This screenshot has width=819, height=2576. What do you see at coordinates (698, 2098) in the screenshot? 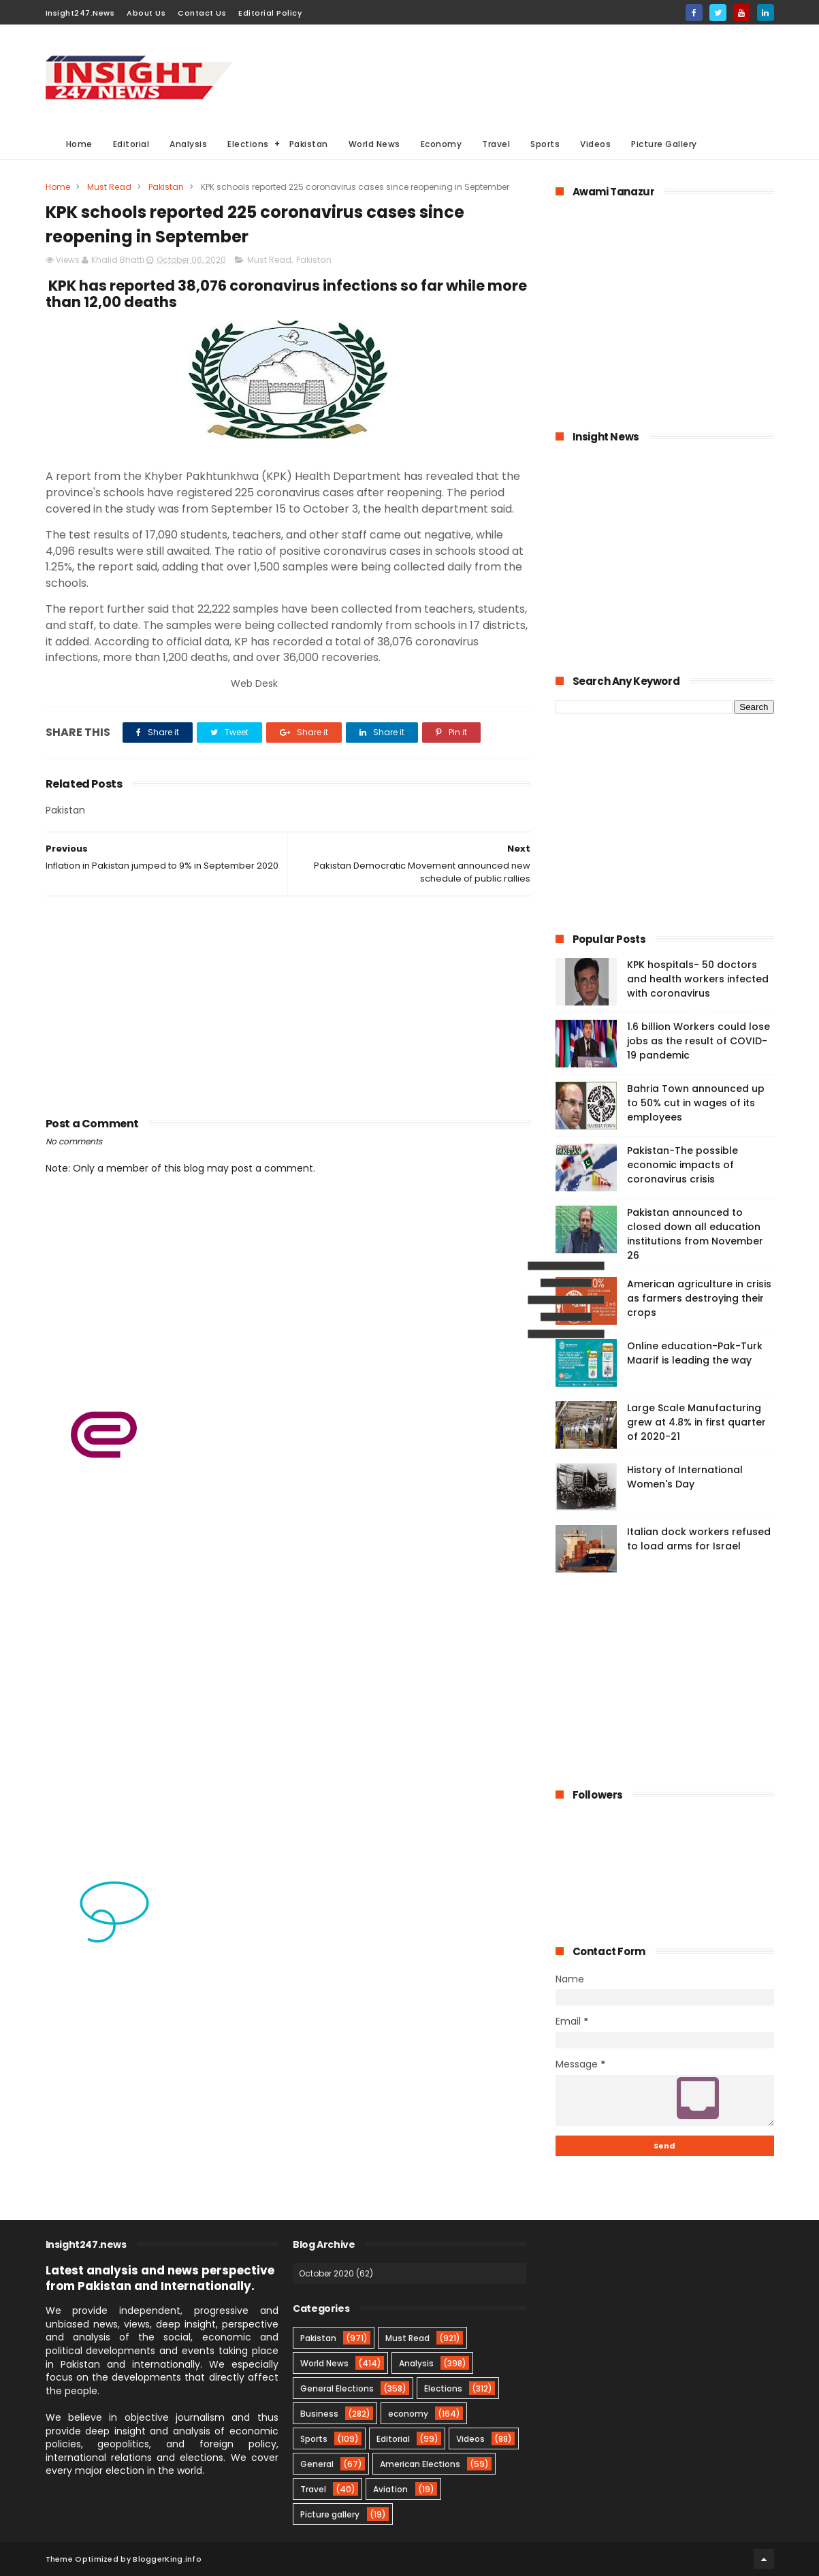
I see `access your inbox` at bounding box center [698, 2098].